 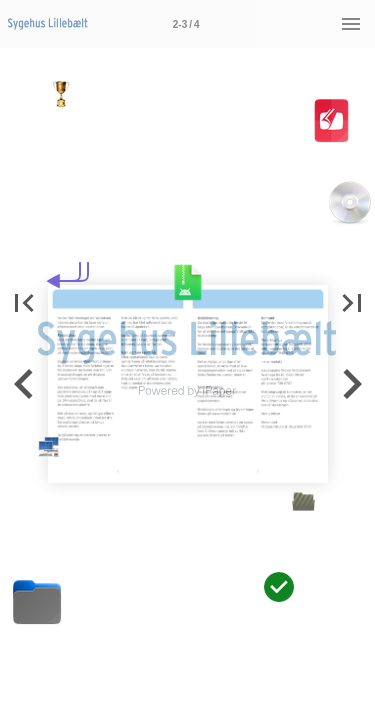 I want to click on access optical disc drive or media, so click(x=350, y=202).